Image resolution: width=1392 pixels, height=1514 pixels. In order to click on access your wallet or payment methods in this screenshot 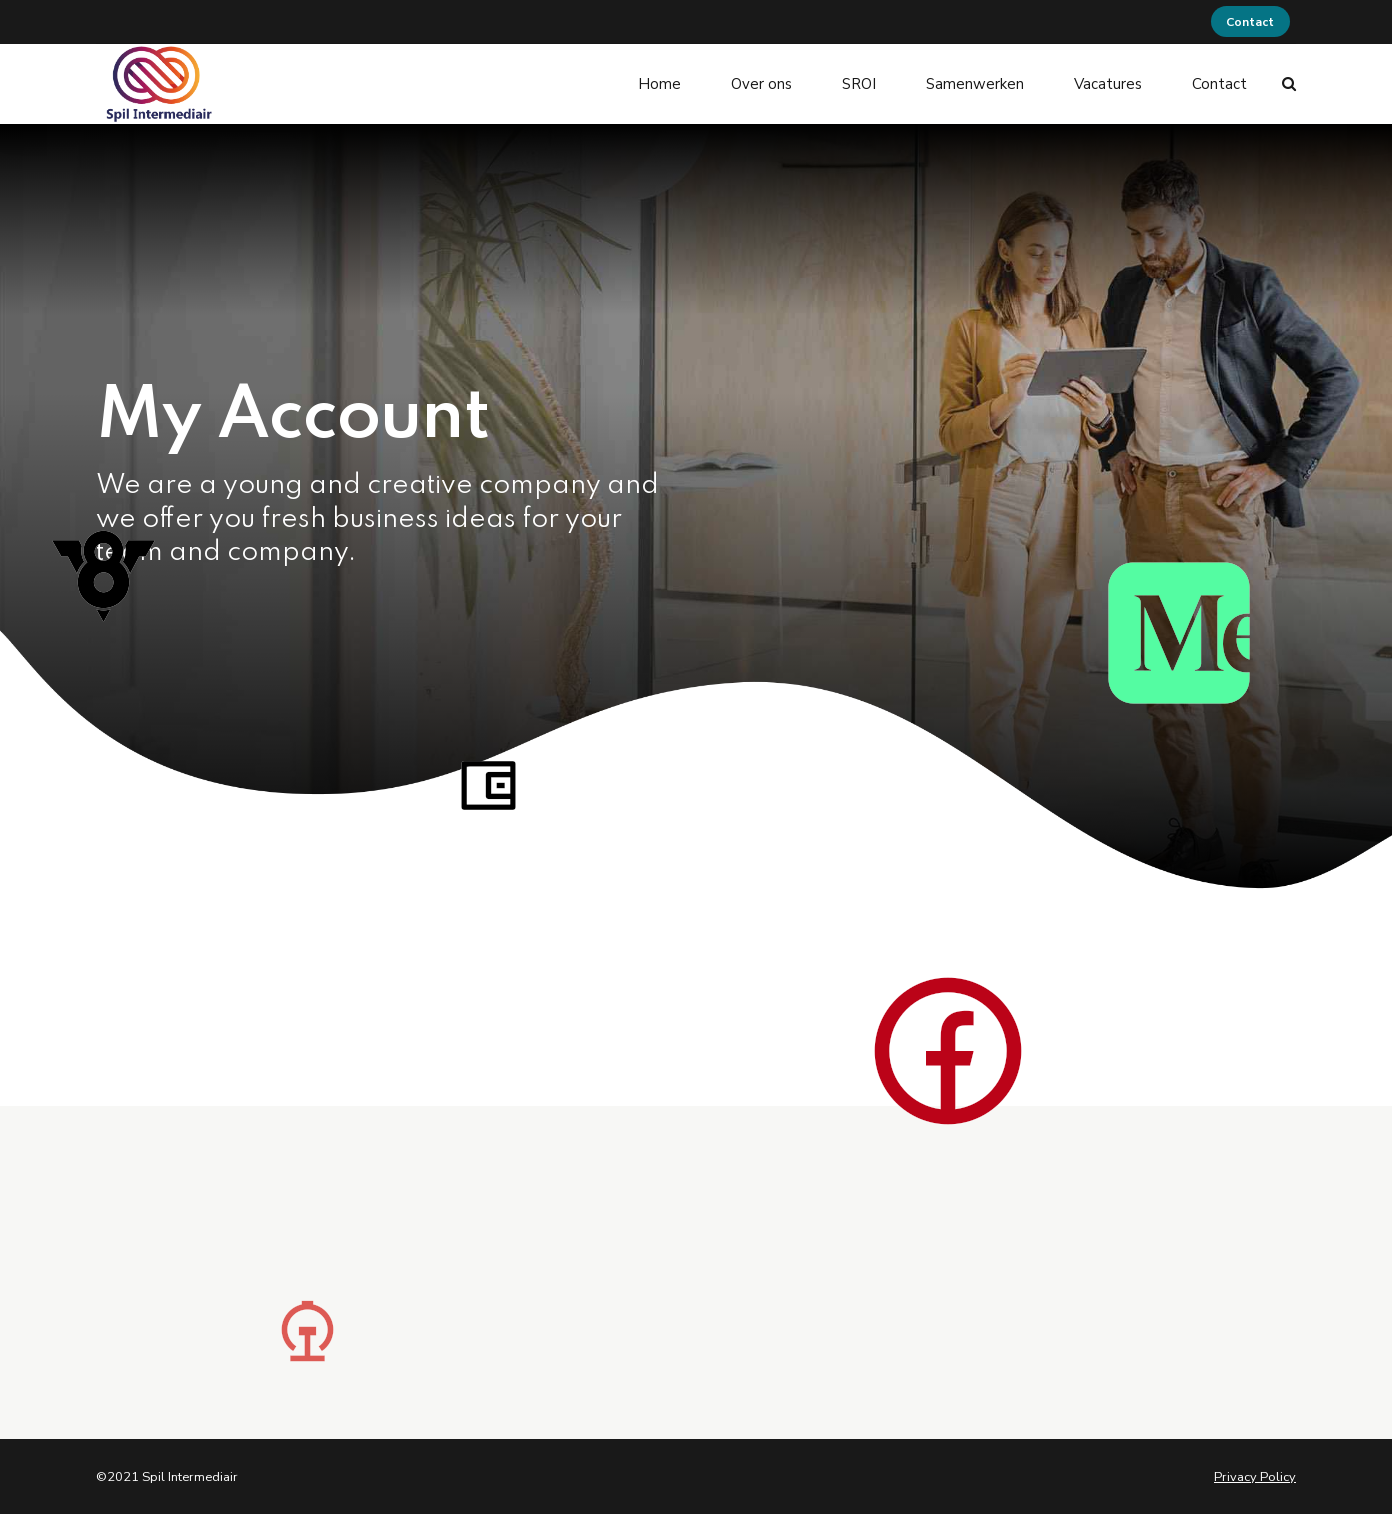, I will do `click(488, 785)`.